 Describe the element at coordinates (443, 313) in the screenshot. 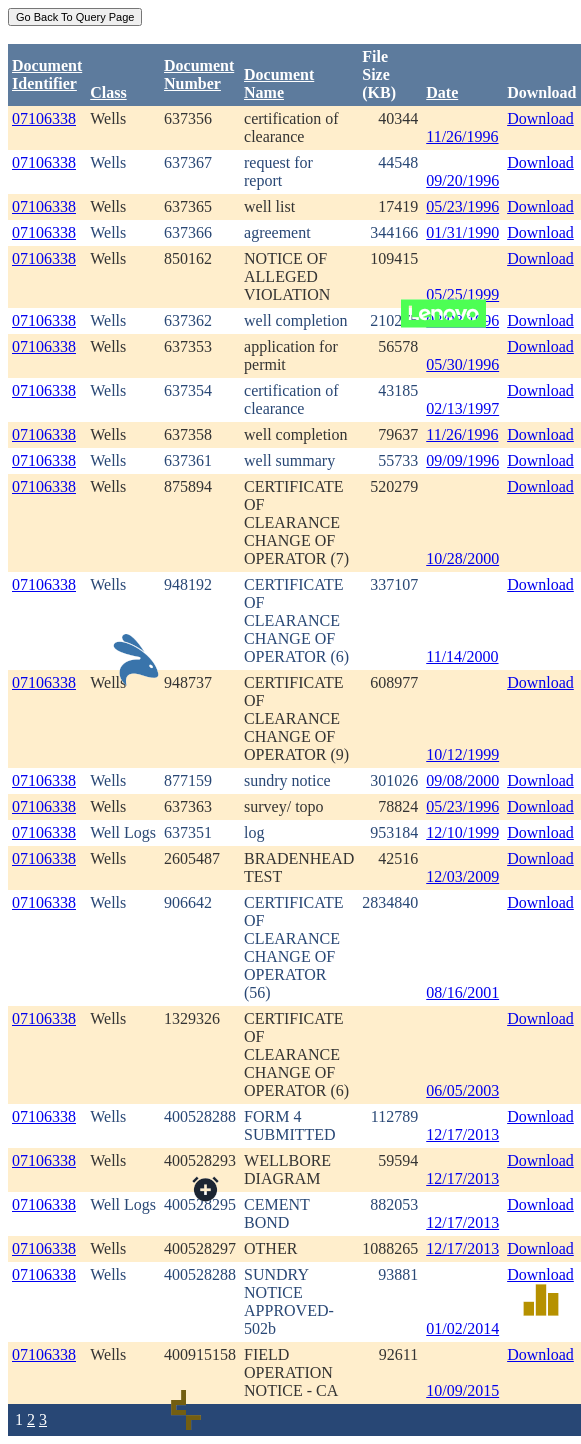

I see `Lenovo brand logo` at that location.